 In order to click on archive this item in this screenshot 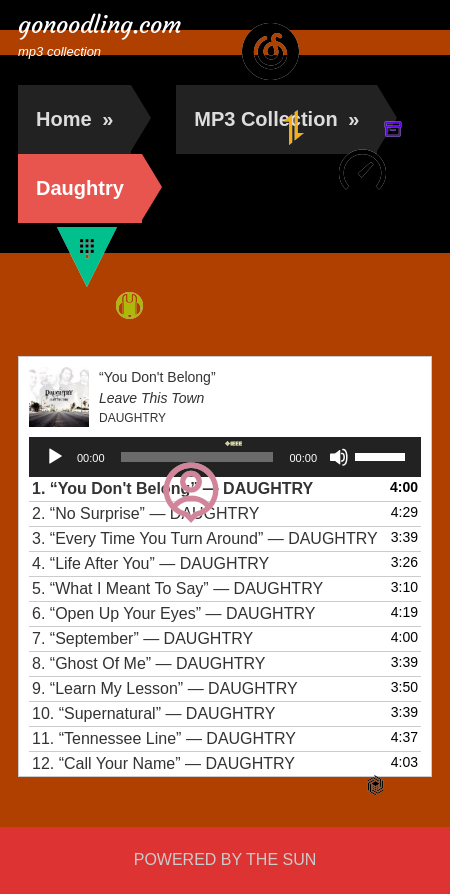, I will do `click(393, 129)`.